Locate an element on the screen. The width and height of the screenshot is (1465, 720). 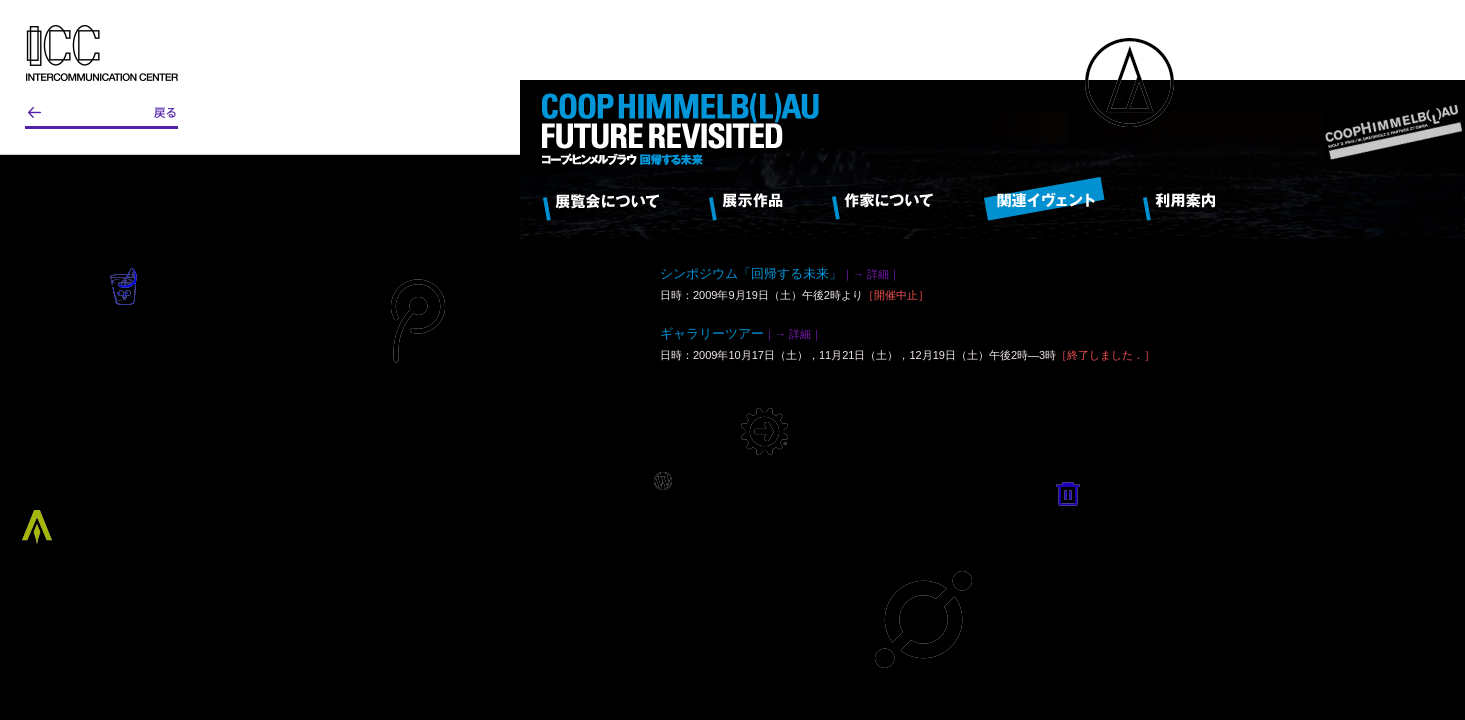
audio-technica brand logo is located at coordinates (1129, 82).